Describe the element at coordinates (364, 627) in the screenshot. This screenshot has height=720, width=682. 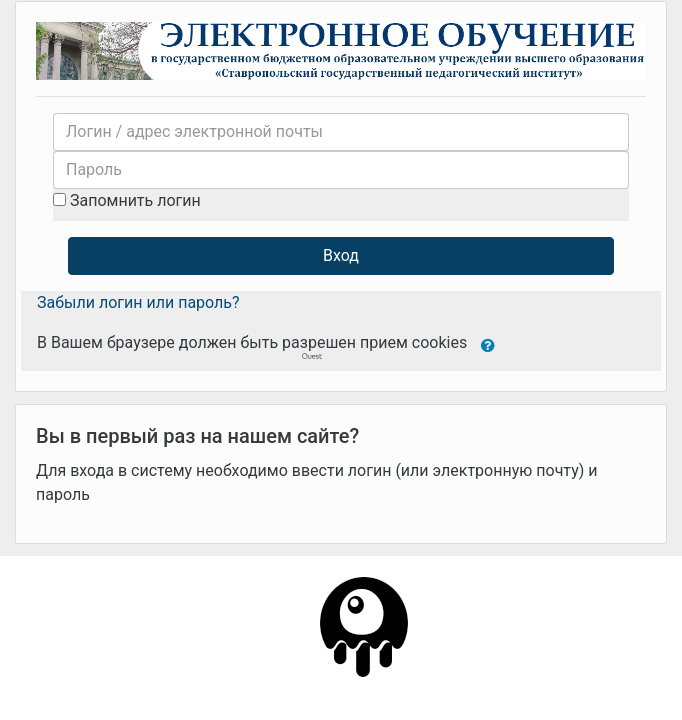
I see `livewire framework logo` at that location.